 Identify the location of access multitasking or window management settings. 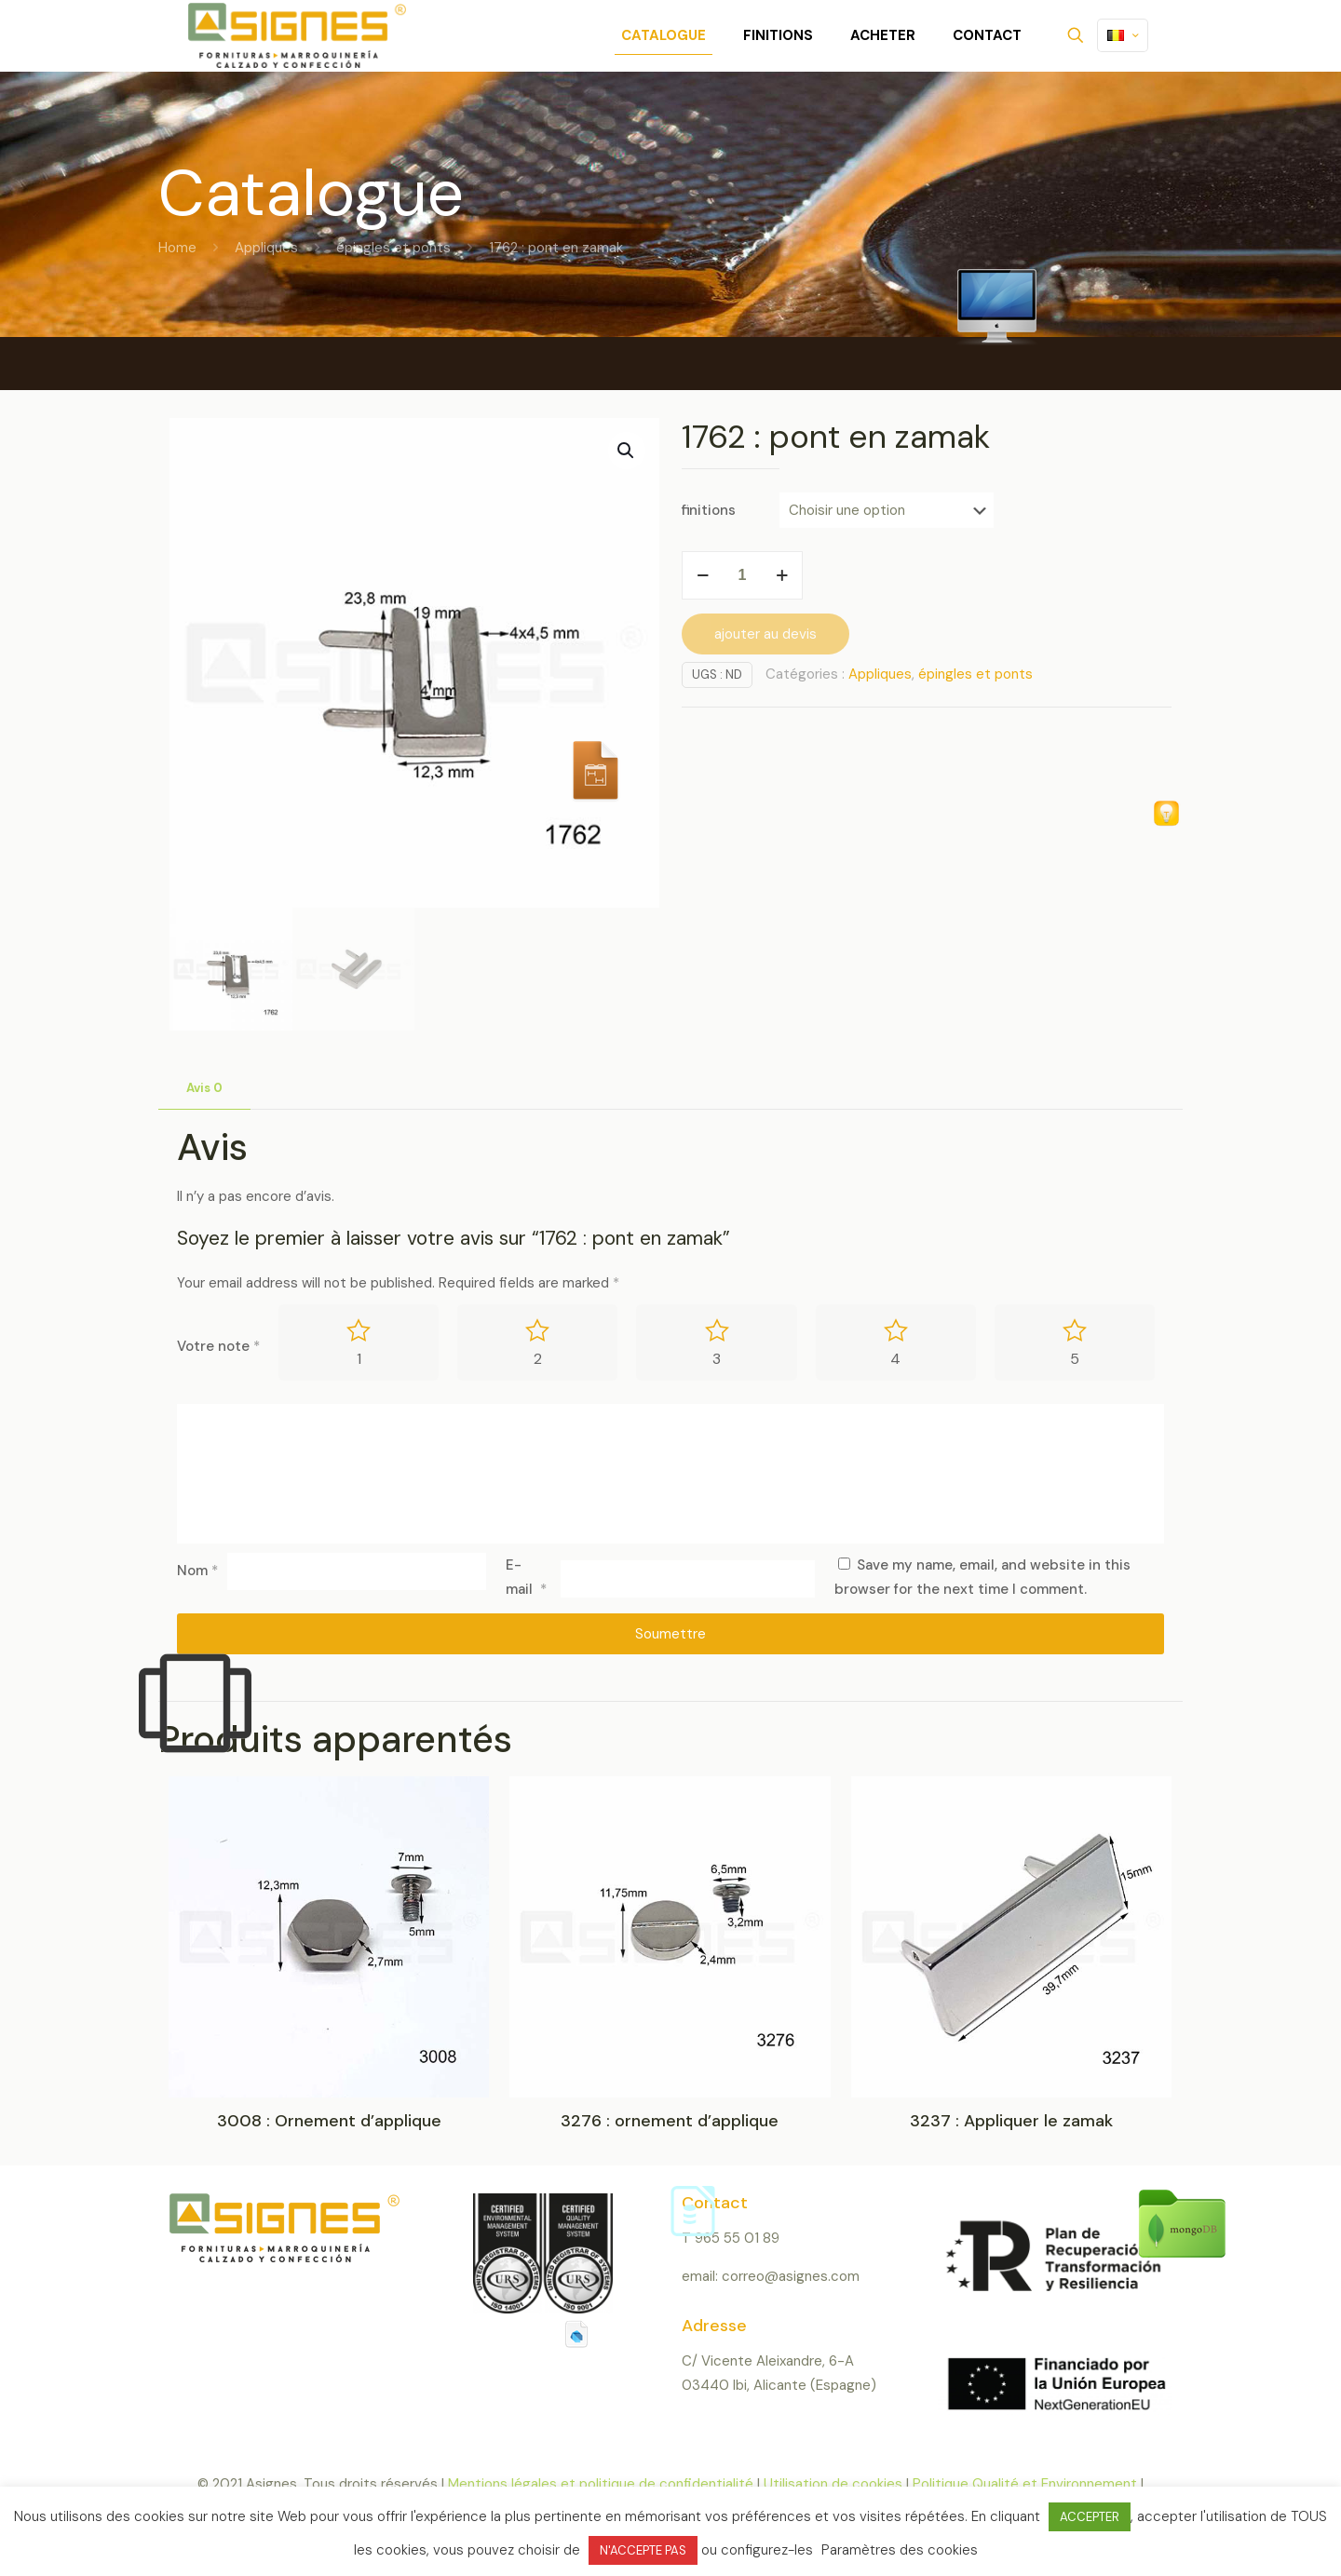
(195, 1703).